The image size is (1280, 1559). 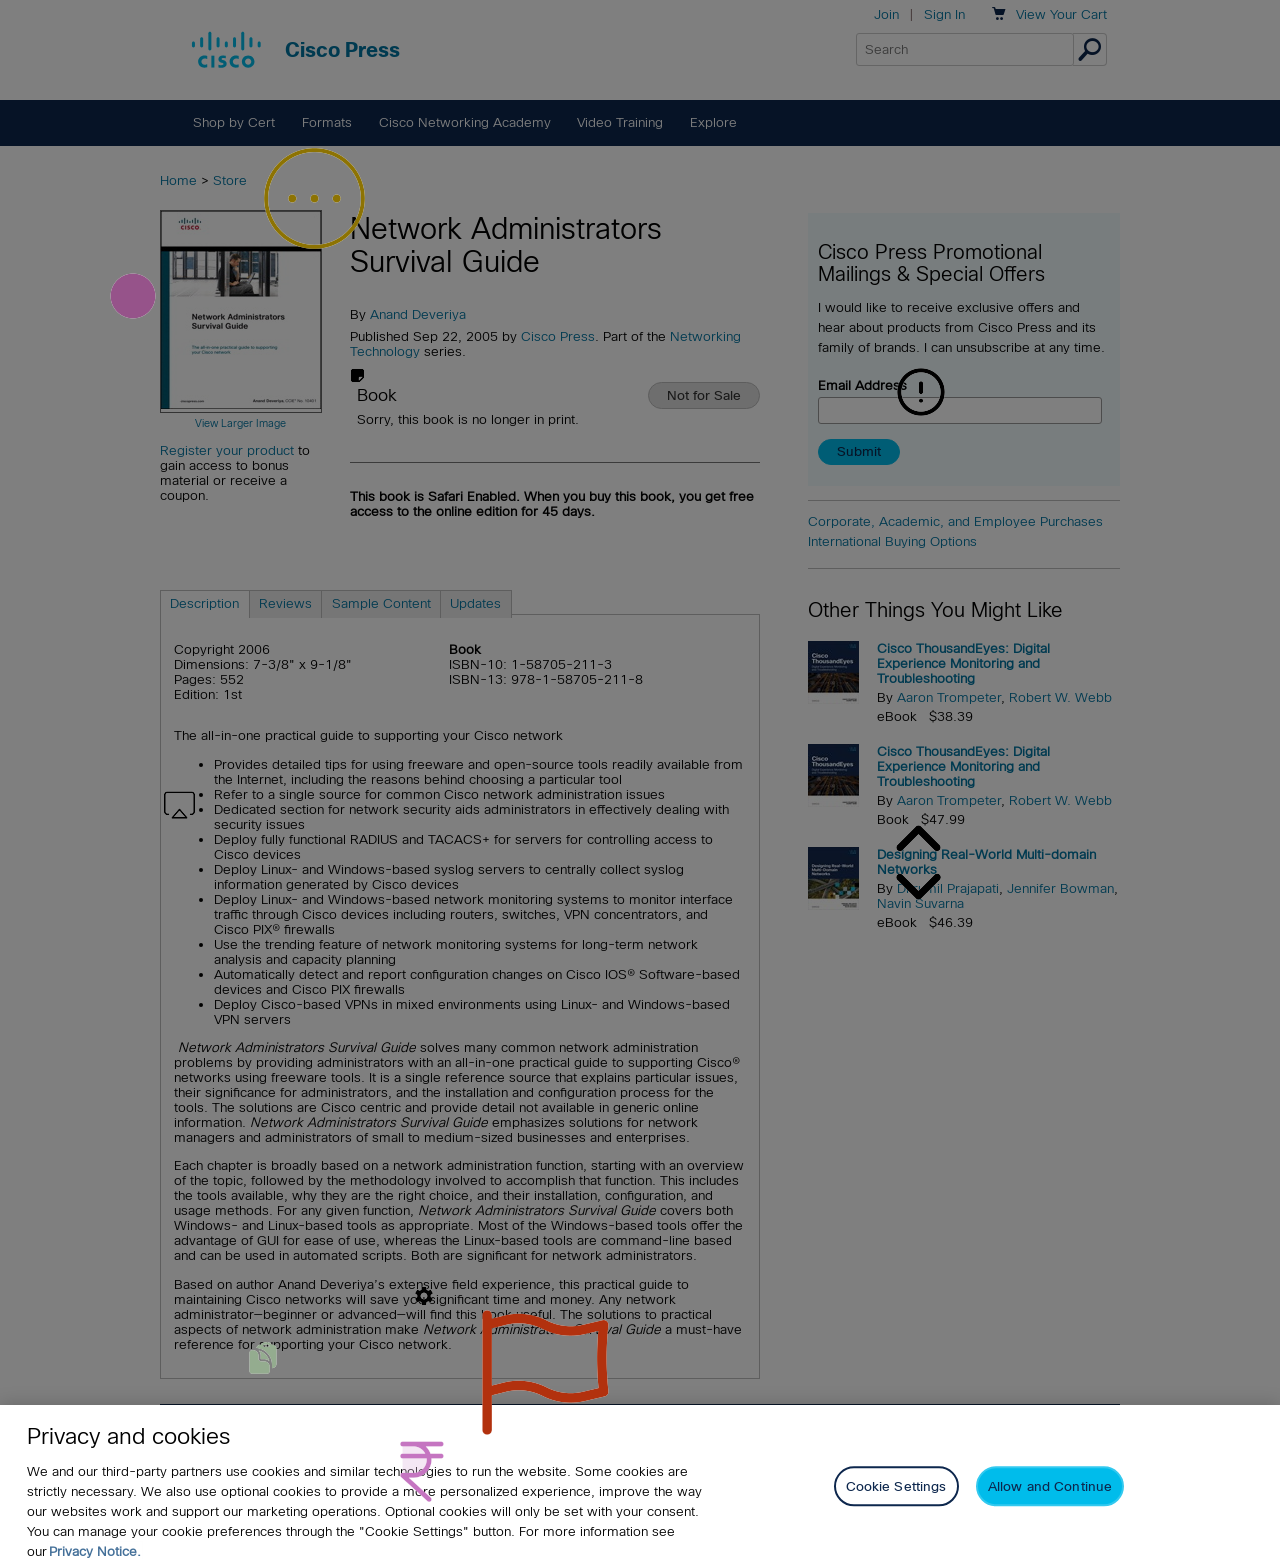 What do you see at coordinates (921, 392) in the screenshot?
I see `indicates a warning or alert message` at bounding box center [921, 392].